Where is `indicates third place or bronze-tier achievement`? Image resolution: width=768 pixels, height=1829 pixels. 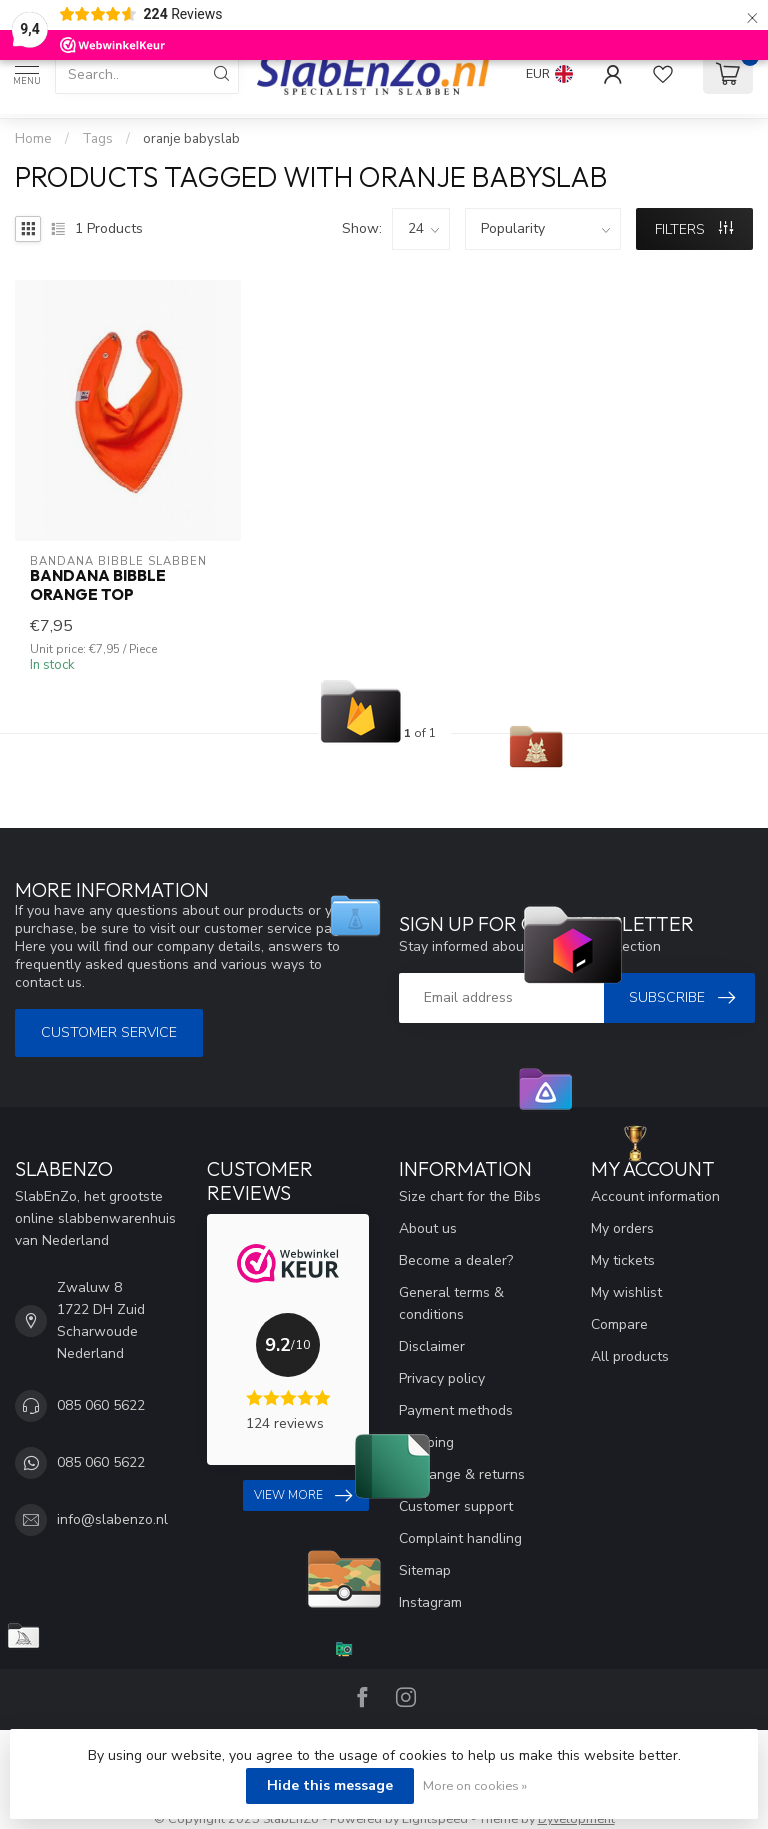
indicates third place or bronze-tier achievement is located at coordinates (636, 1143).